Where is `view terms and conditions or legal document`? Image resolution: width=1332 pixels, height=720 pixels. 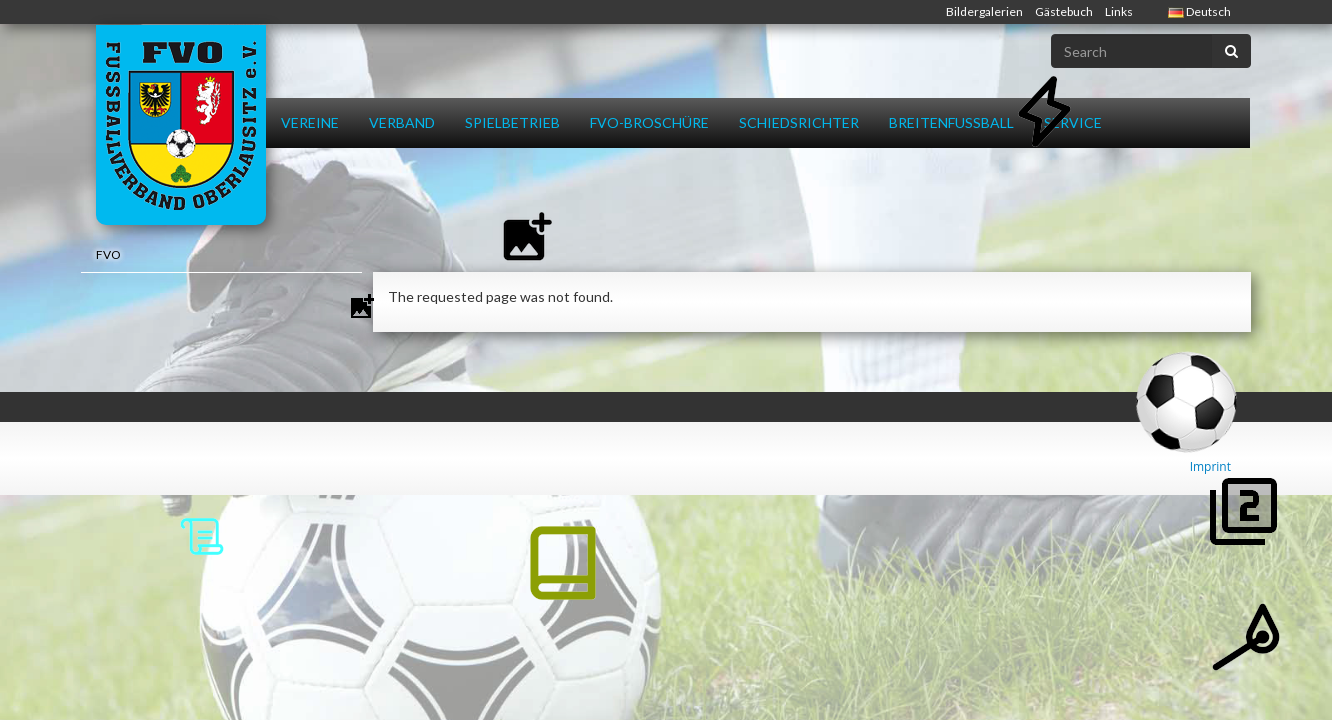 view terms and conditions or legal document is located at coordinates (203, 536).